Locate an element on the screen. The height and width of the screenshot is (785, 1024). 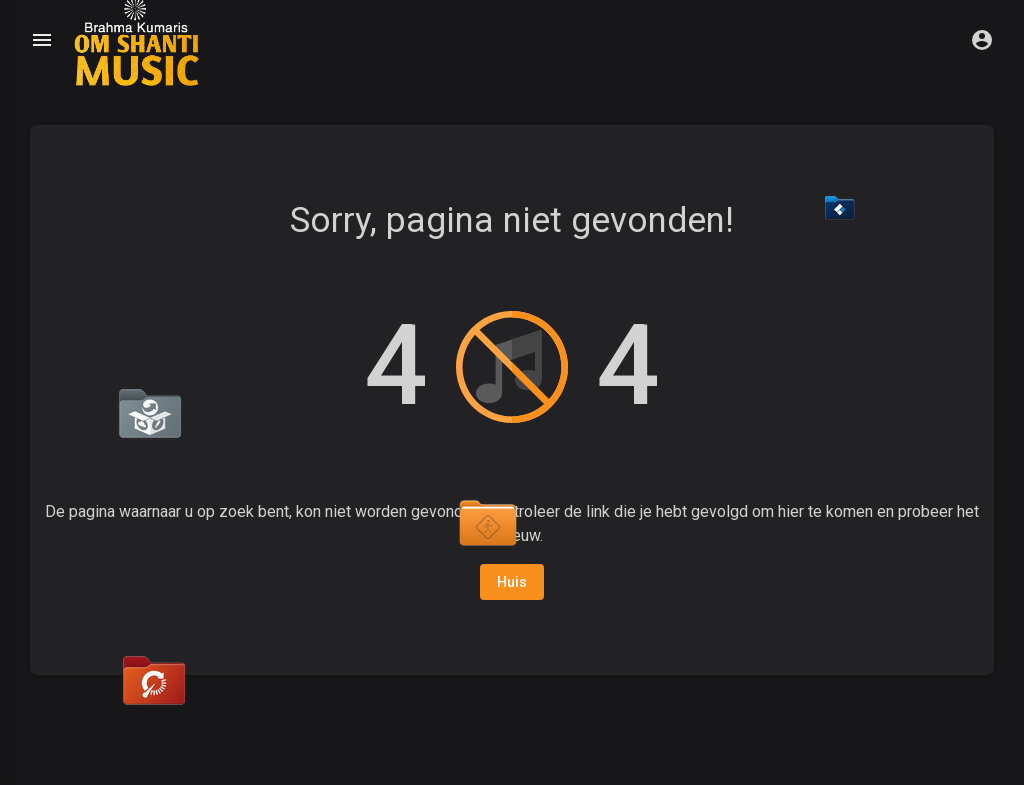
open portableapps folder is located at coordinates (150, 415).